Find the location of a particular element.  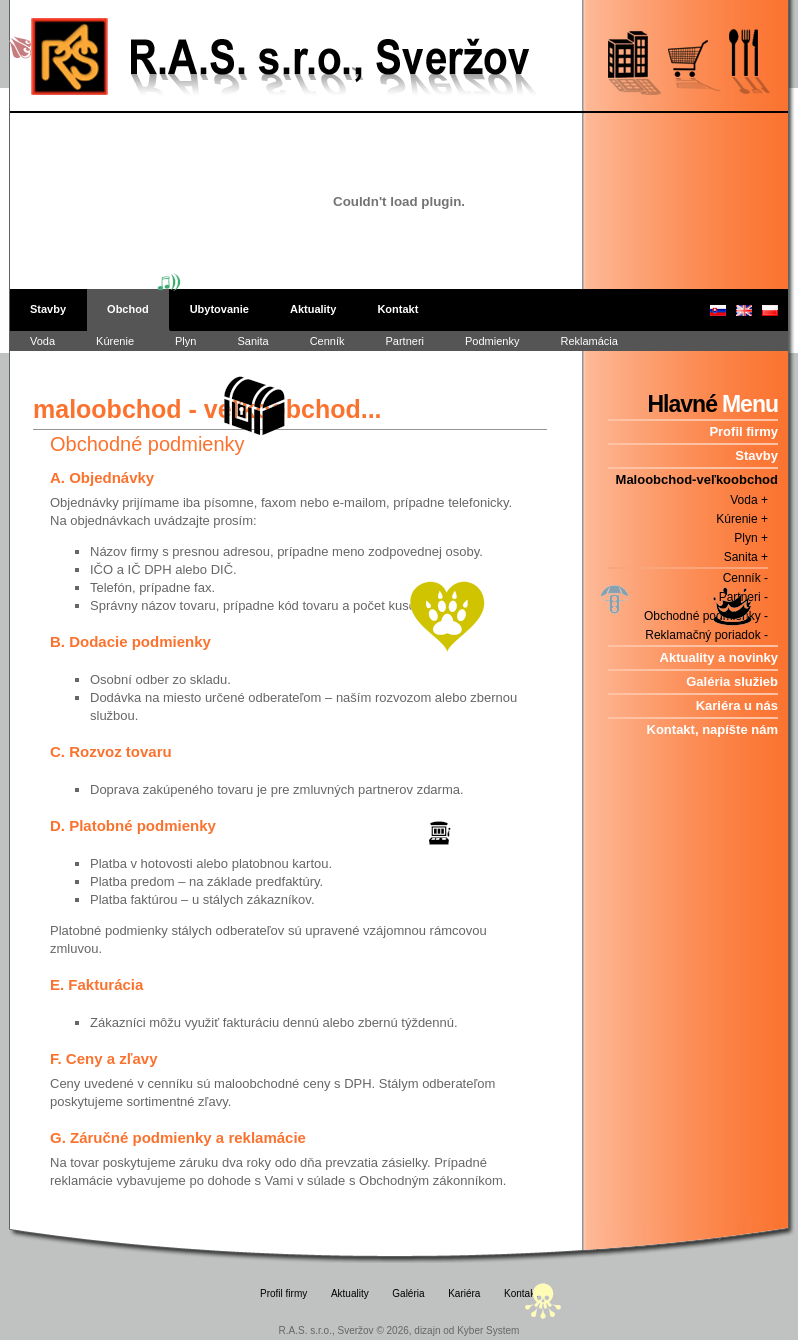

open slot machine game is located at coordinates (439, 833).